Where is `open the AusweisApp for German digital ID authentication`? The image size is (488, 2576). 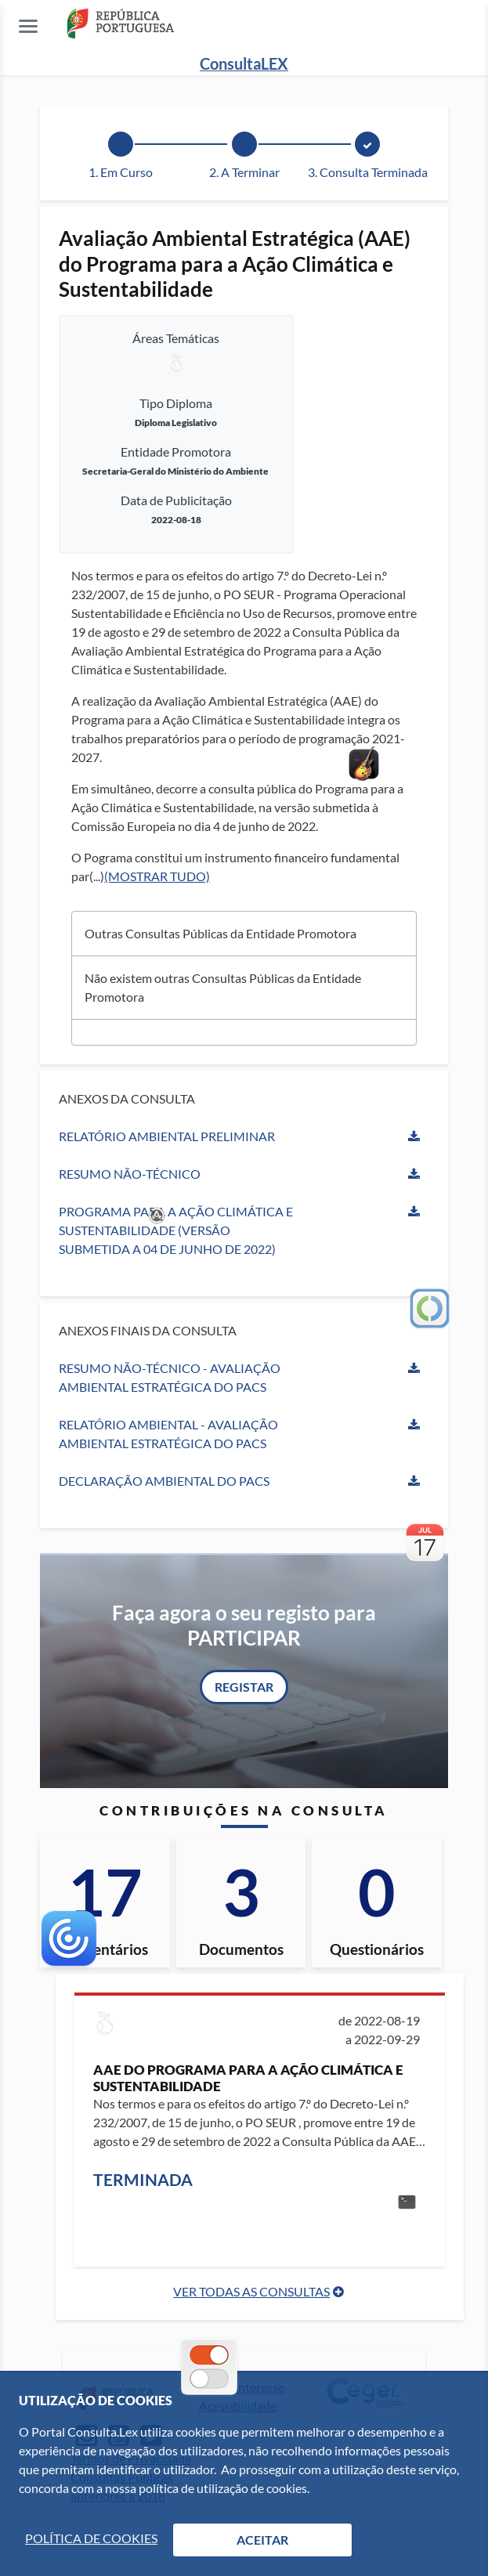 open the AusweisApp for German digital ID authentication is located at coordinates (429, 1308).